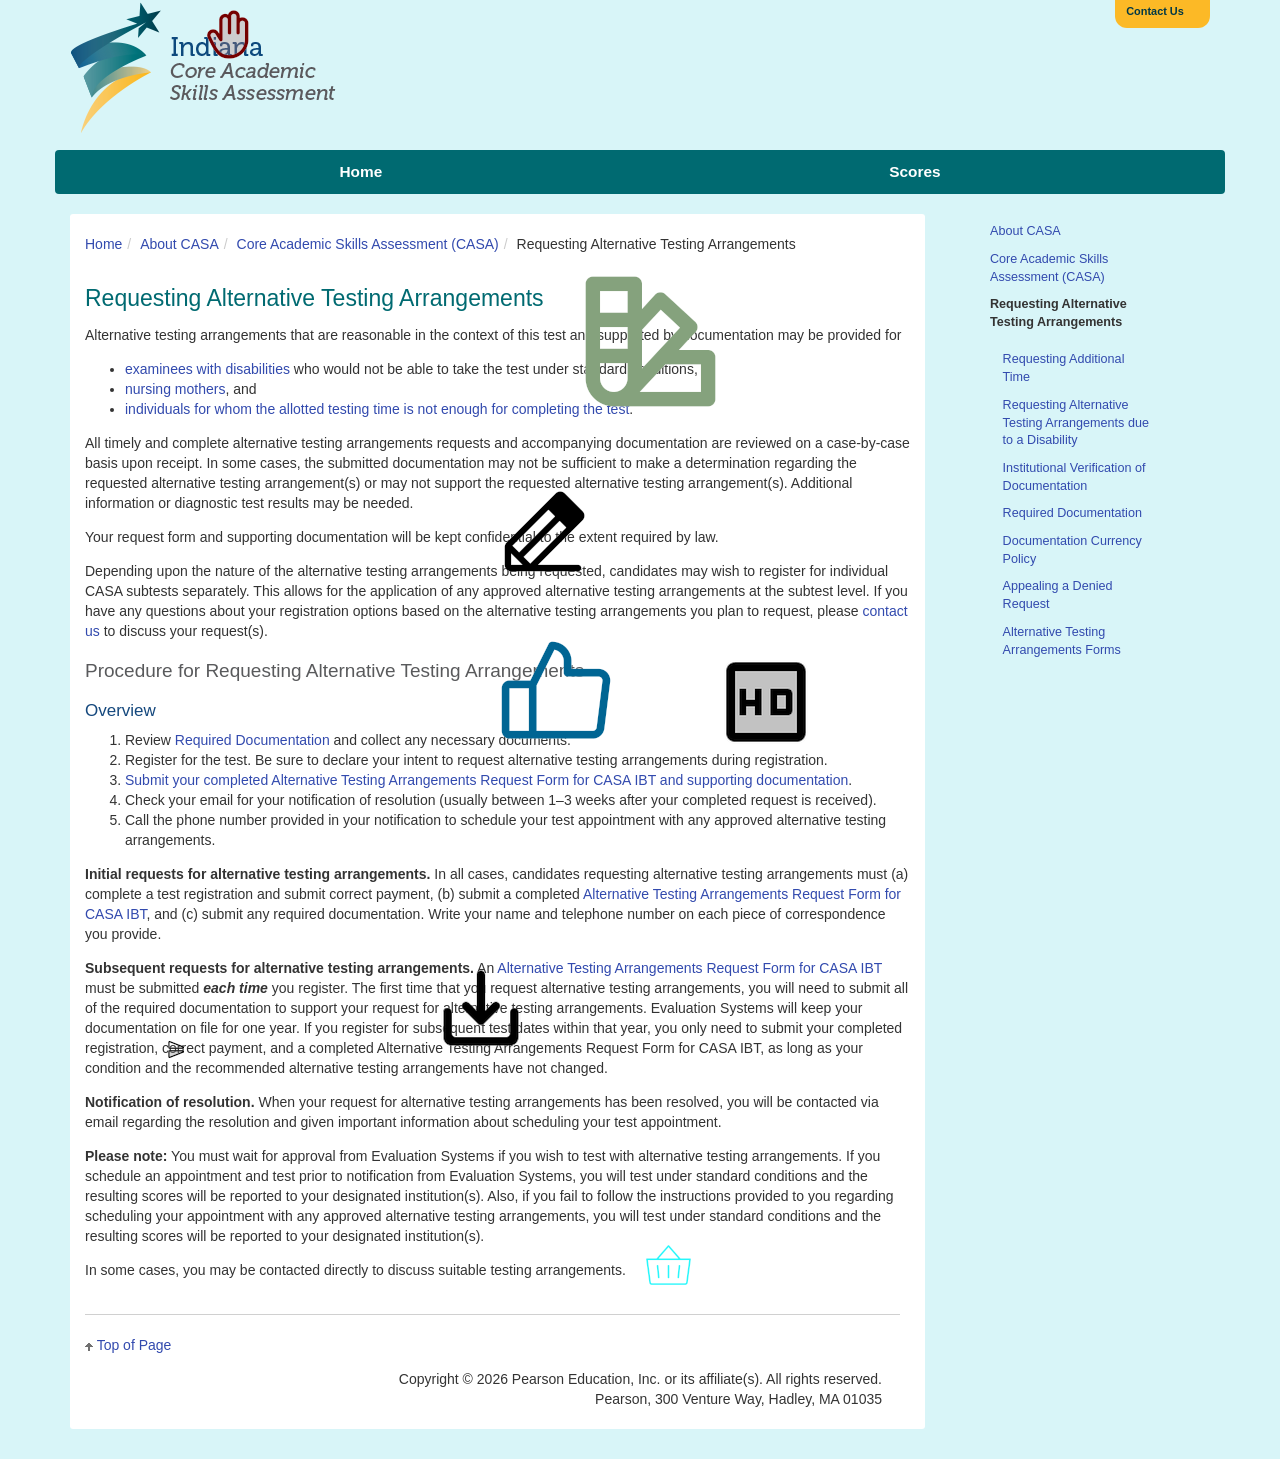 This screenshot has width=1280, height=1459. What do you see at coordinates (481, 1008) in the screenshot?
I see `download file to device` at bounding box center [481, 1008].